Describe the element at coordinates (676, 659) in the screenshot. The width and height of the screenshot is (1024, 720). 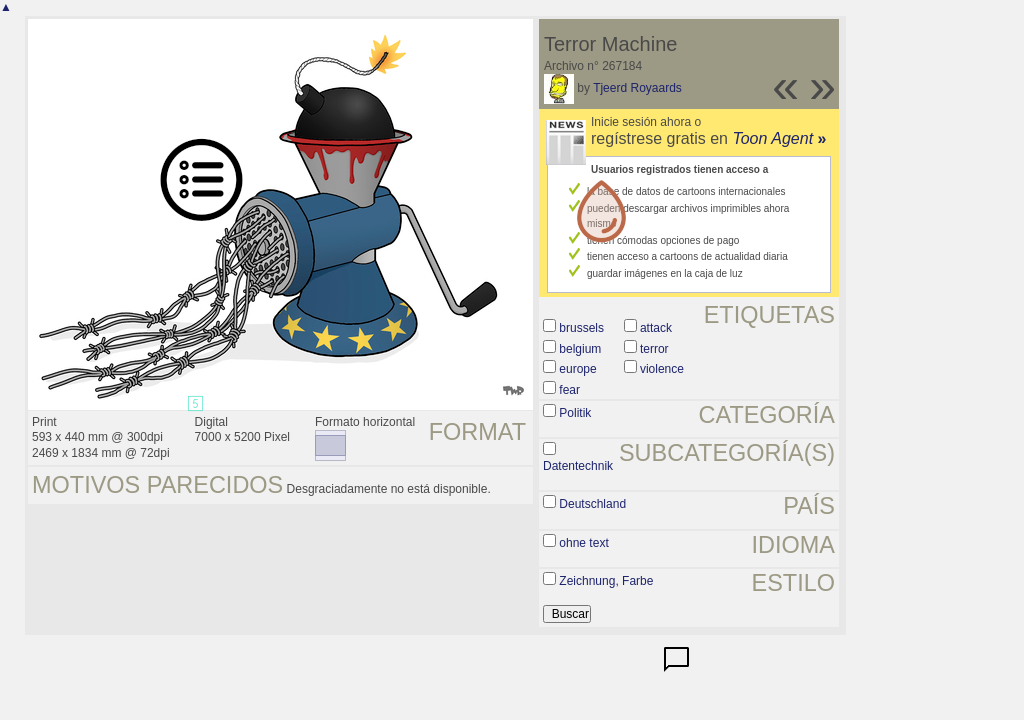
I see `open messaging or chat feature` at that location.